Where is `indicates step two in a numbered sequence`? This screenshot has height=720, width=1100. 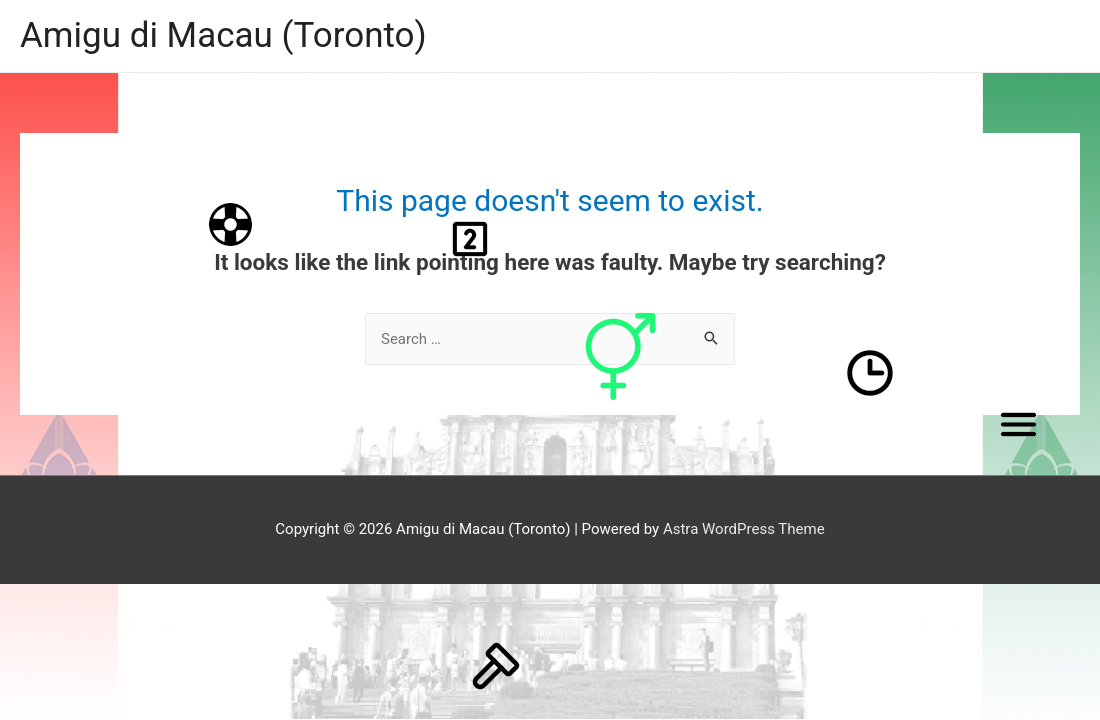
indicates step two in a numbered sequence is located at coordinates (470, 239).